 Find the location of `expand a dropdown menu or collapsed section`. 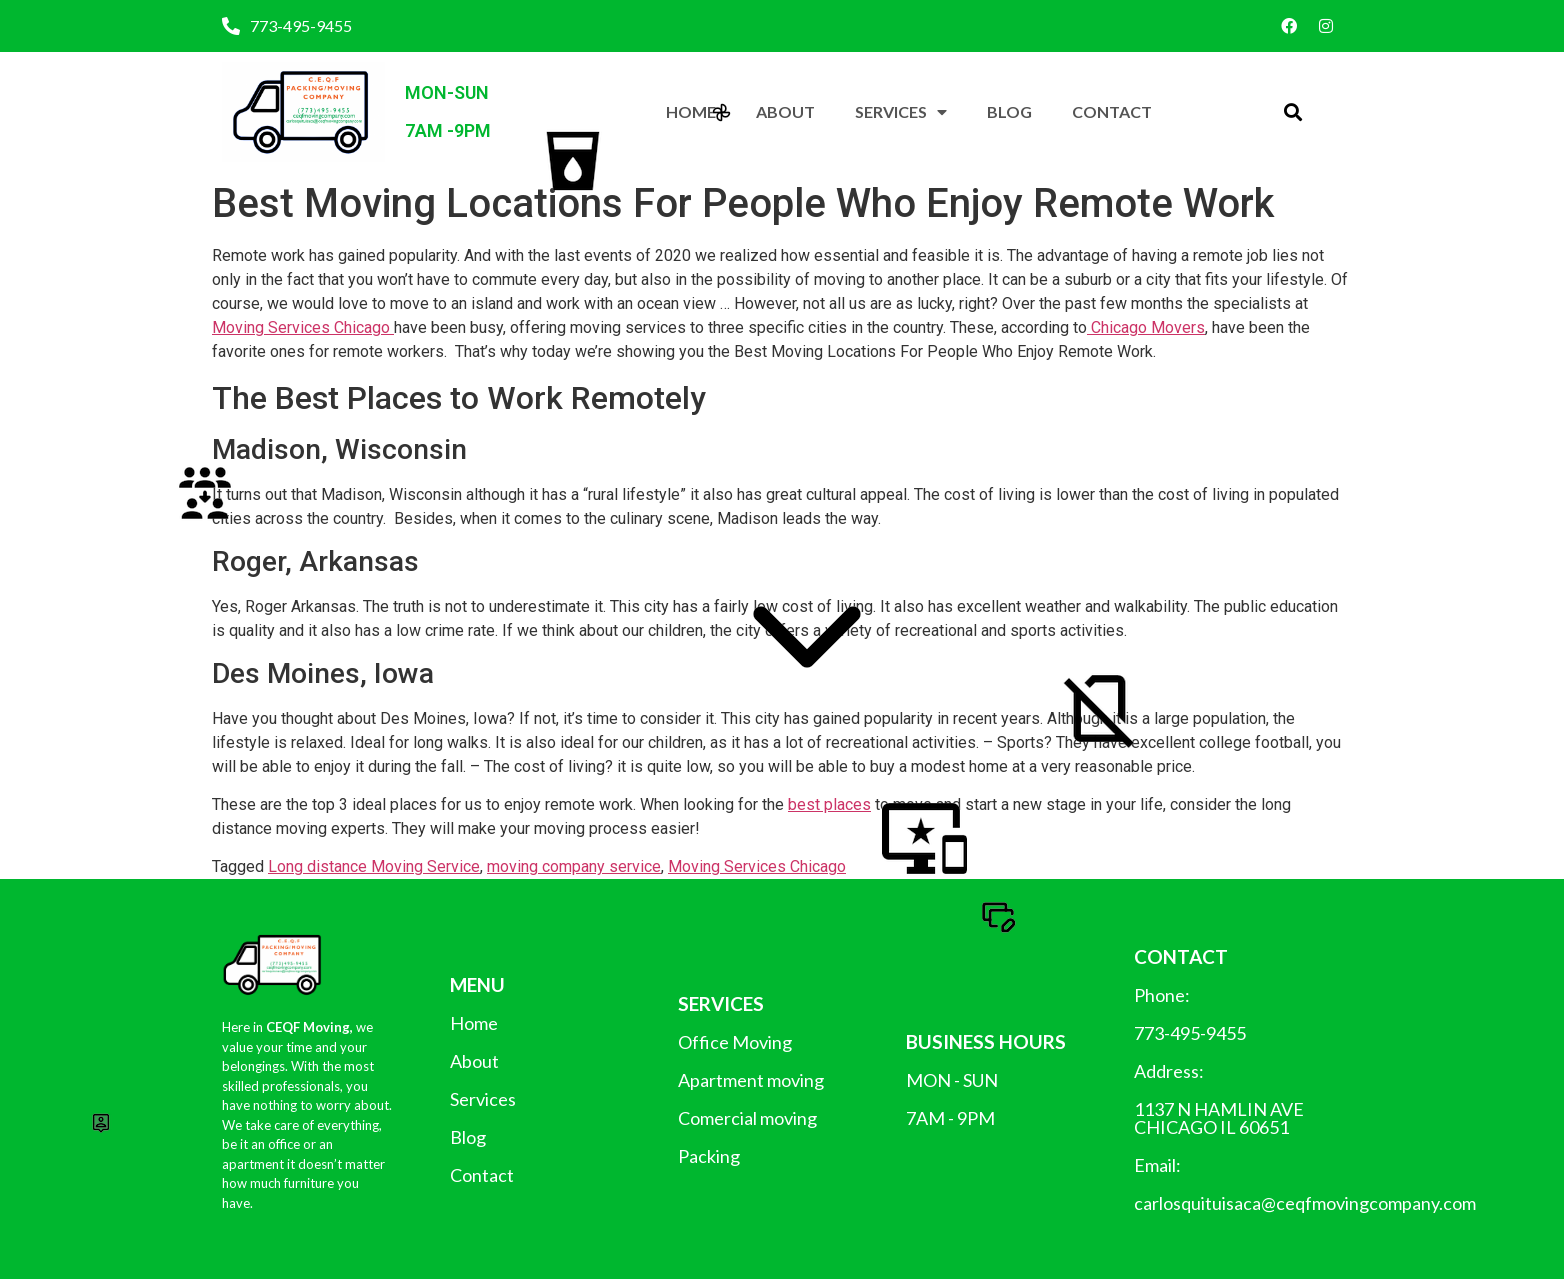

expand a dropdown menu or collapsed section is located at coordinates (807, 637).